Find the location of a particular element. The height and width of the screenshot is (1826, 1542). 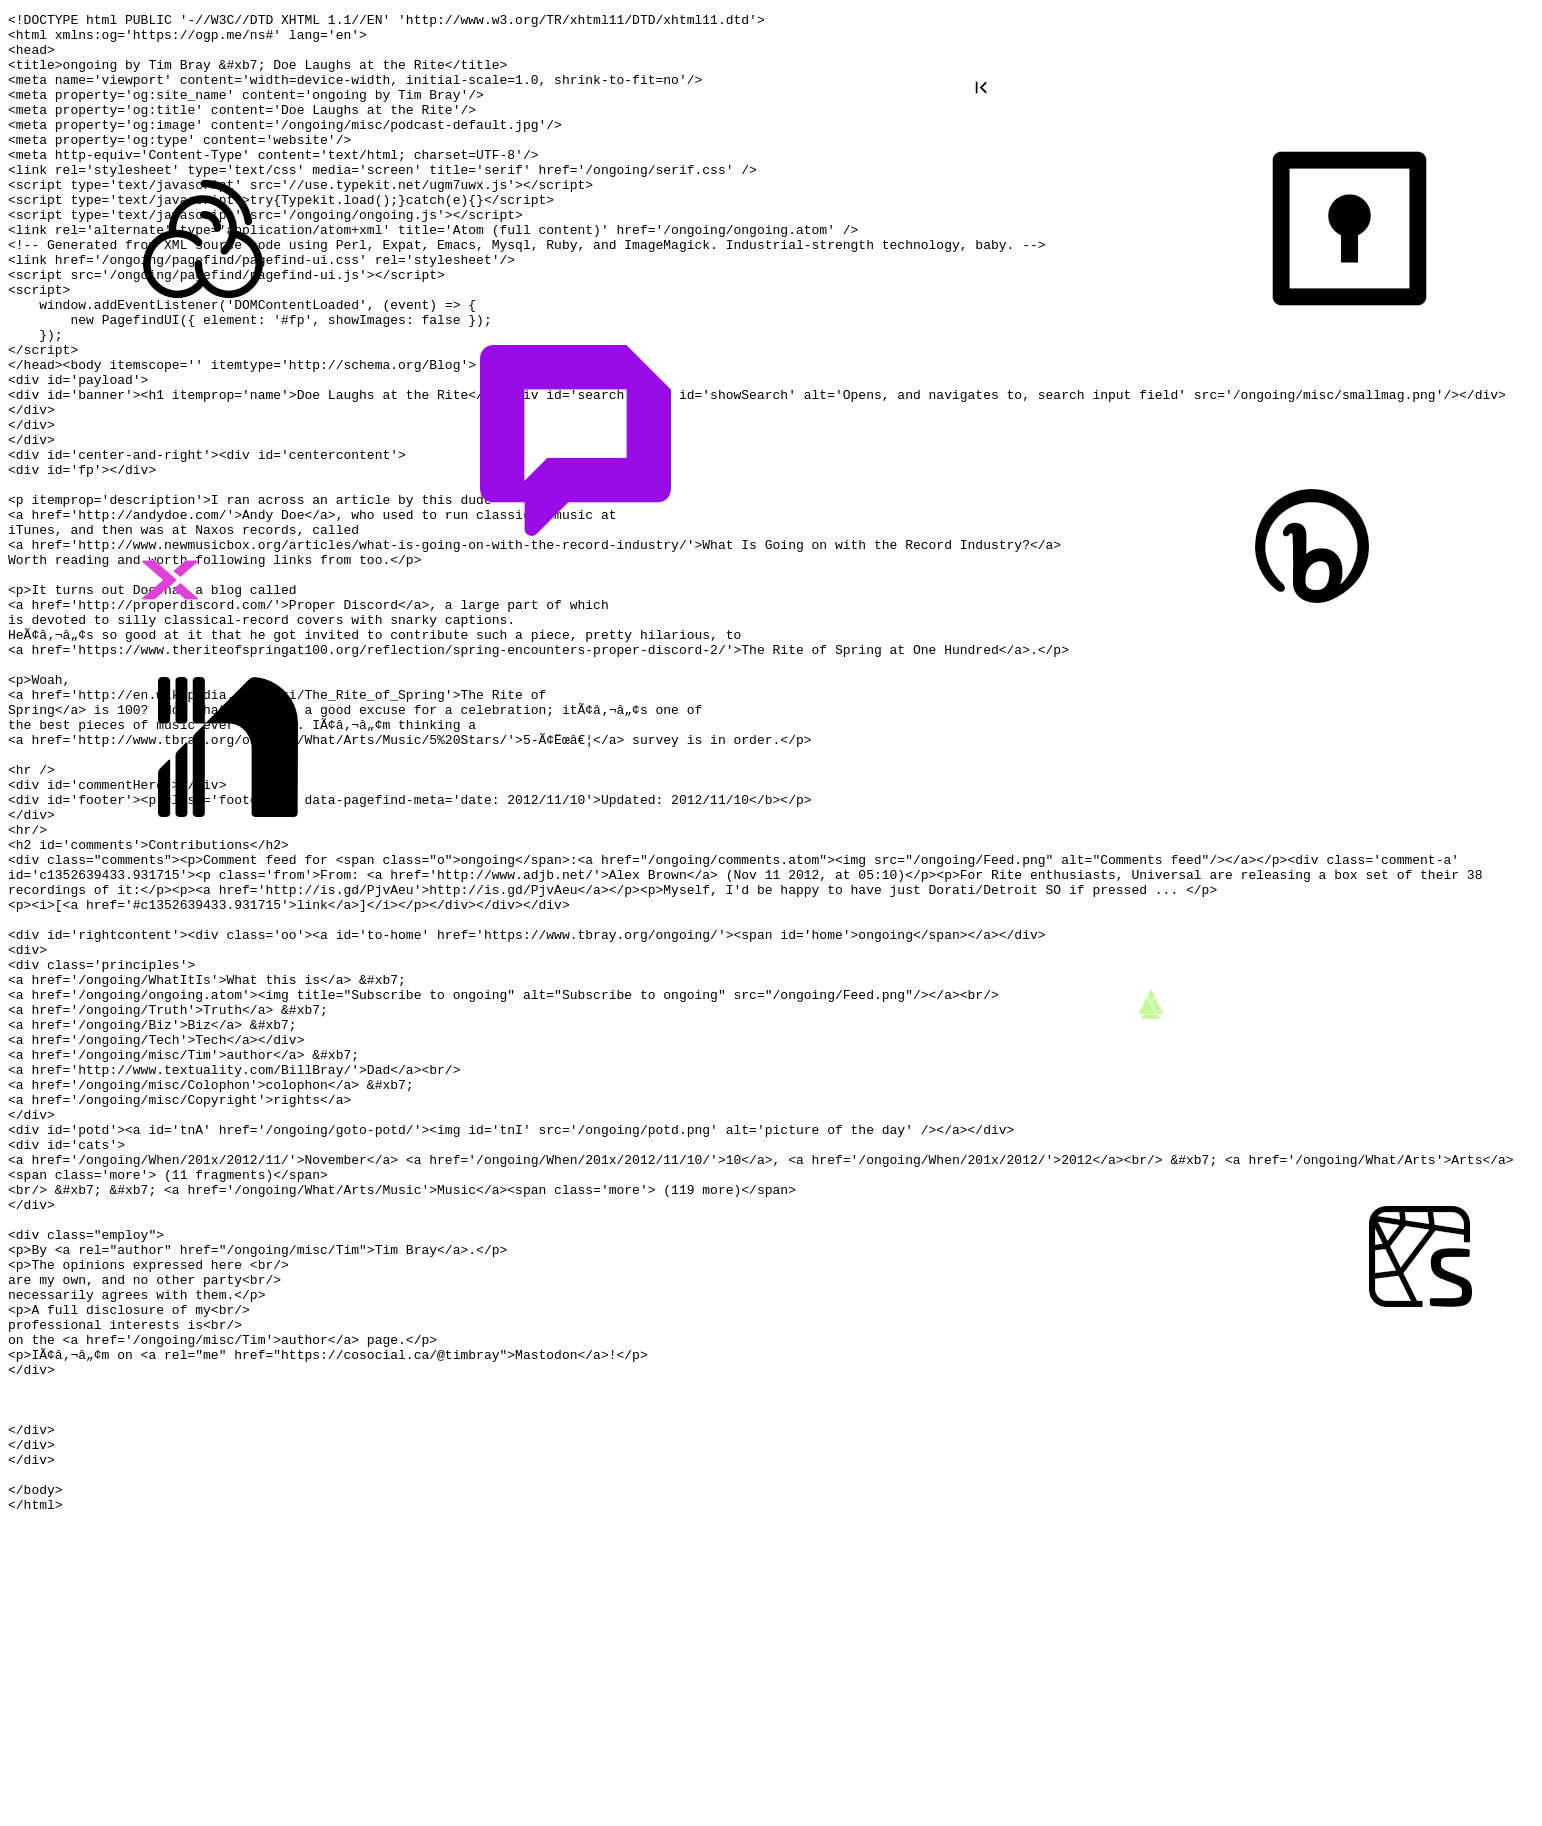

infracost cloud cost estimation tool logo is located at coordinates (228, 747).